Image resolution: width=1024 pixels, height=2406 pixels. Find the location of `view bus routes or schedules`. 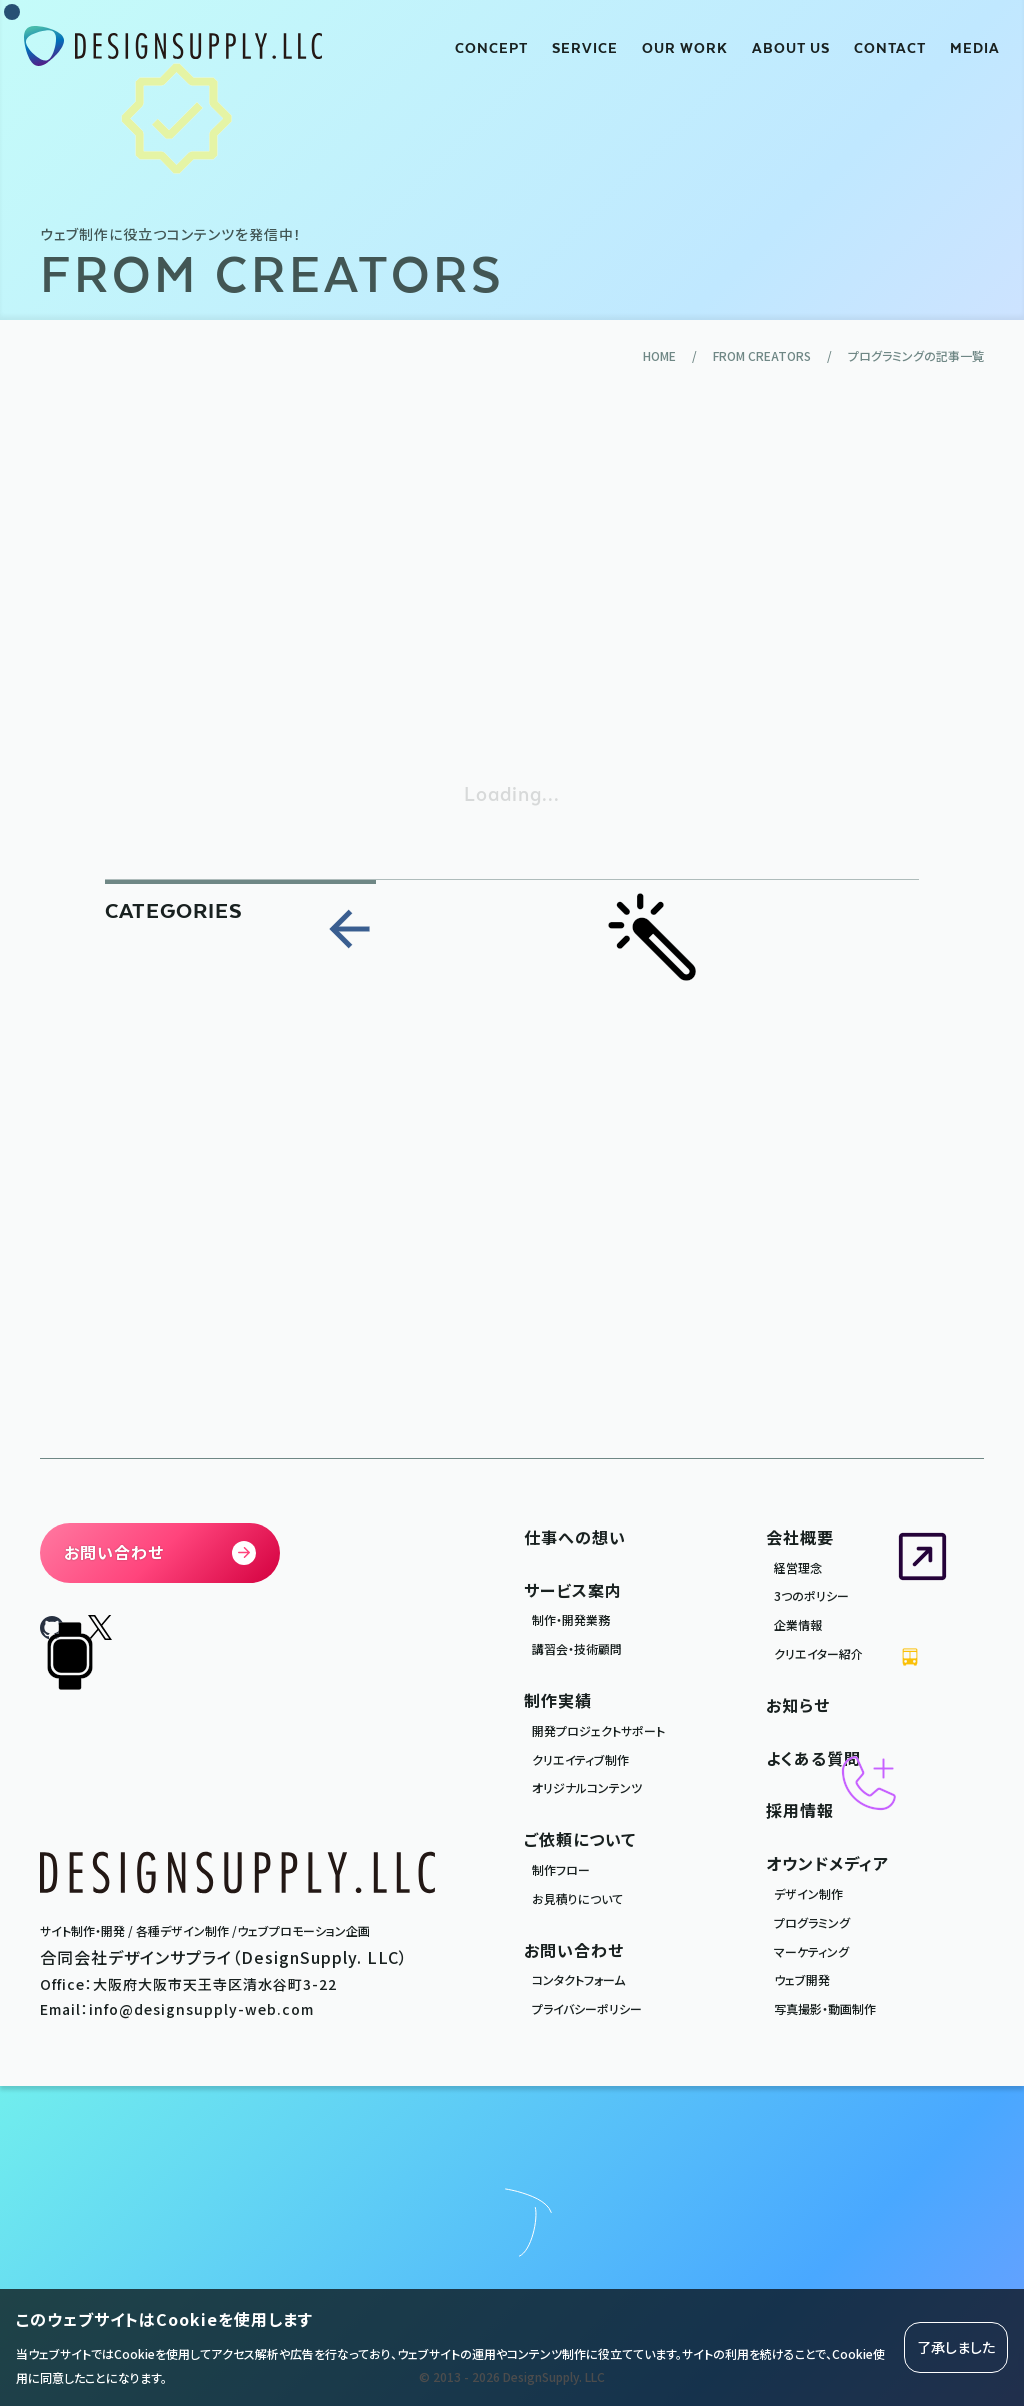

view bus routes or schedules is located at coordinates (910, 1657).